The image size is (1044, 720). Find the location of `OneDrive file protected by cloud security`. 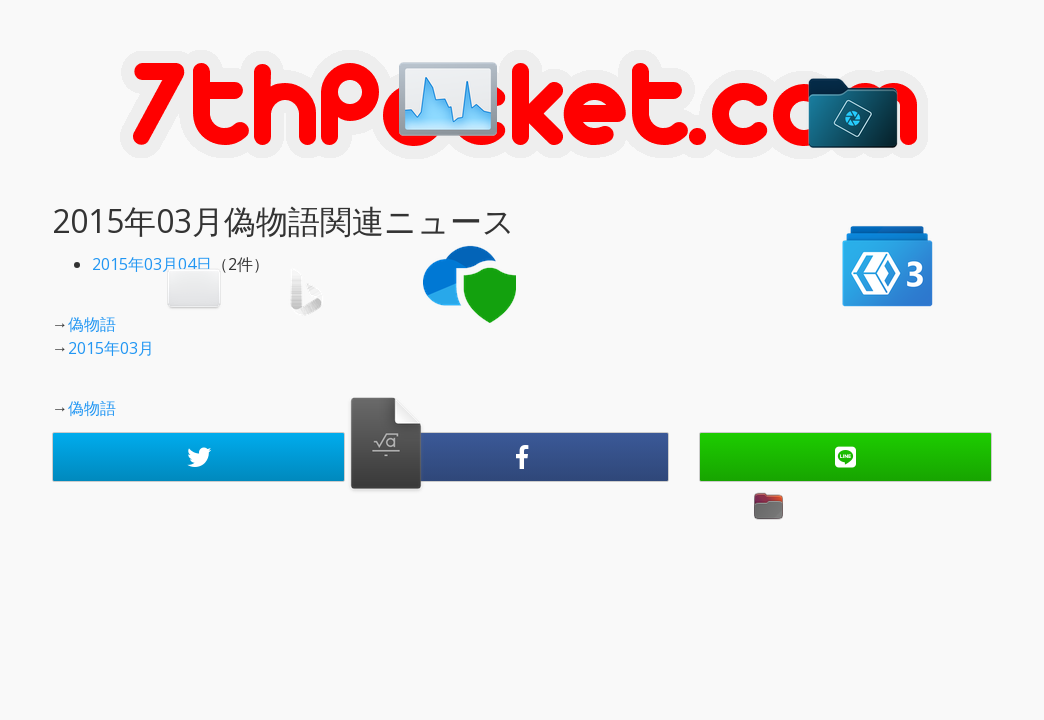

OneDrive file protected by cloud security is located at coordinates (469, 276).